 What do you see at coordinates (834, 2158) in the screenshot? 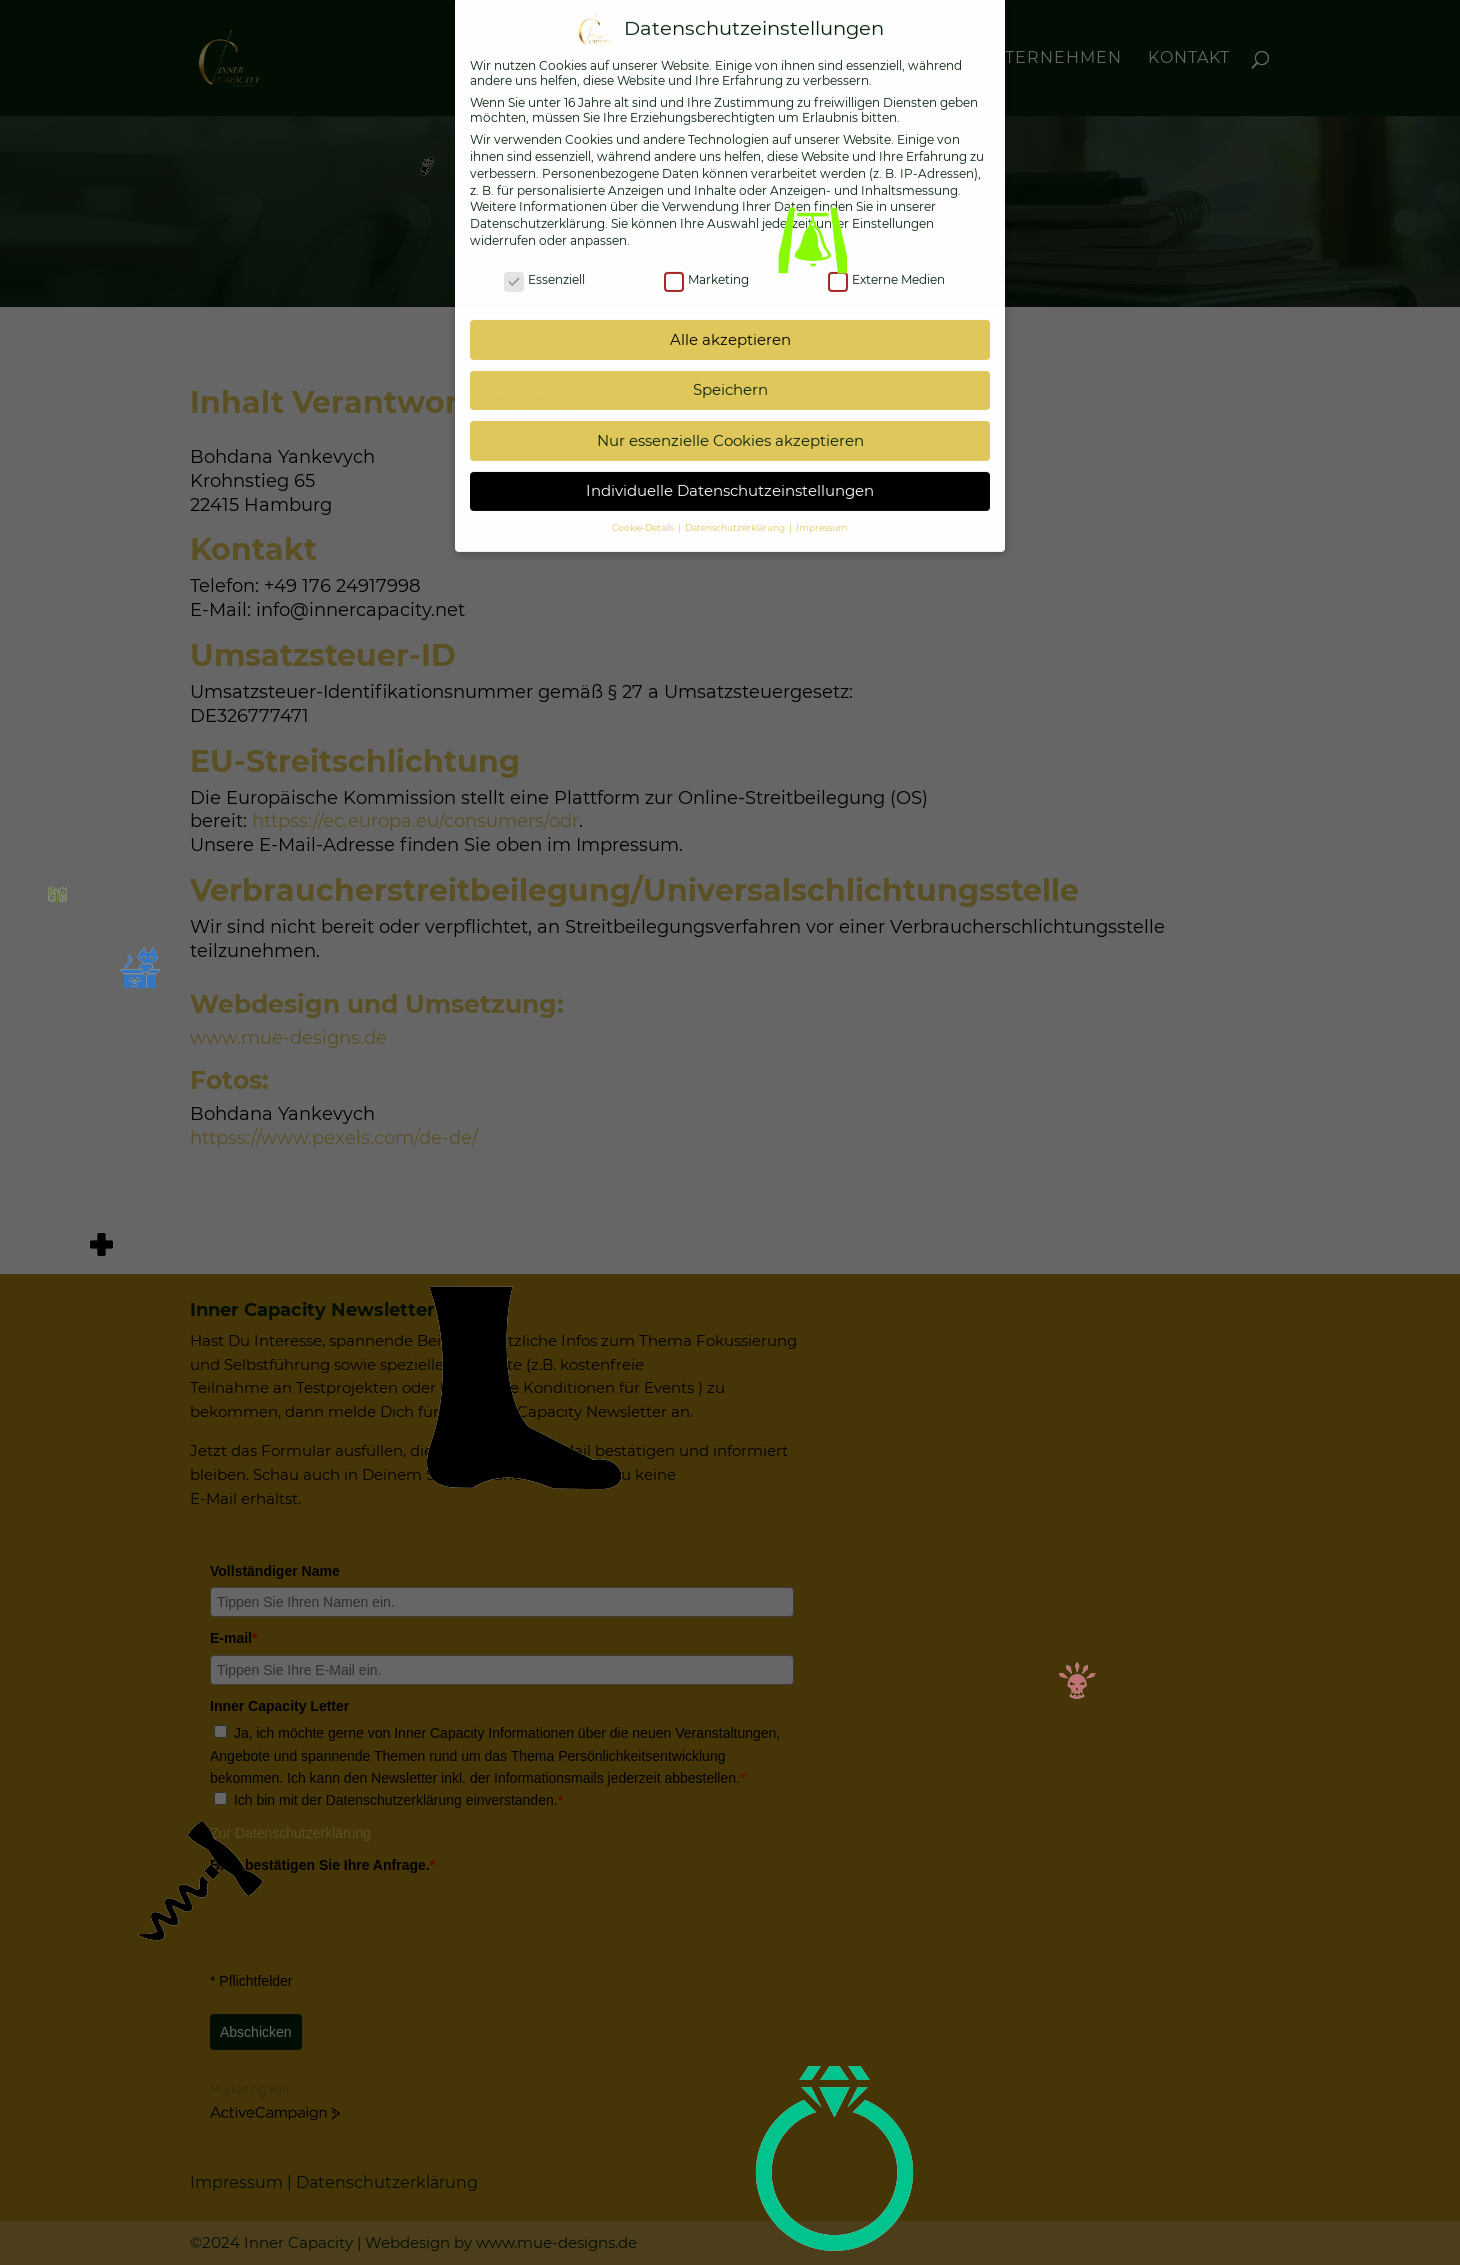
I see `view jewelry or accessories collection` at bounding box center [834, 2158].